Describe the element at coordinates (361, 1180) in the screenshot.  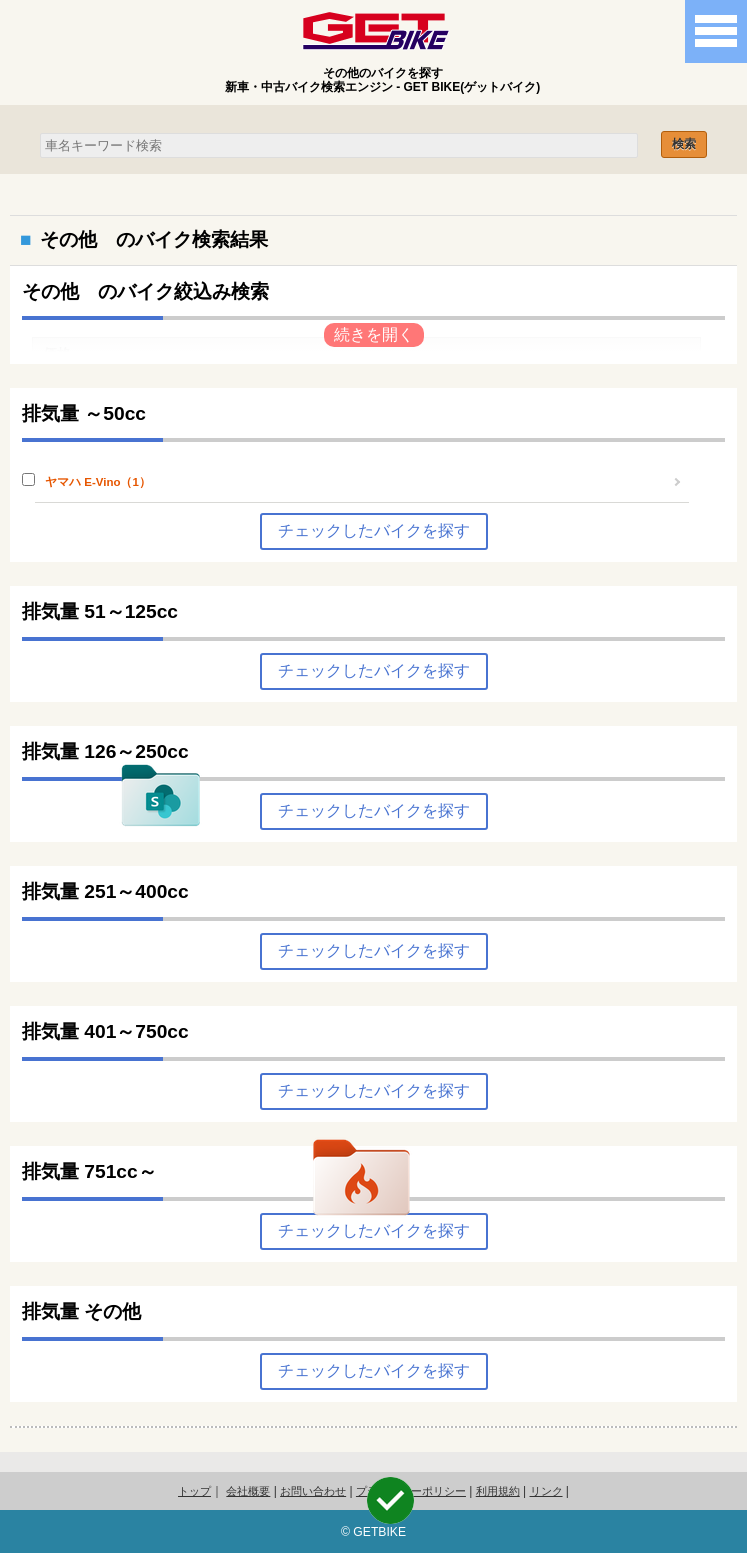
I see `codeigniter framework project folder` at that location.